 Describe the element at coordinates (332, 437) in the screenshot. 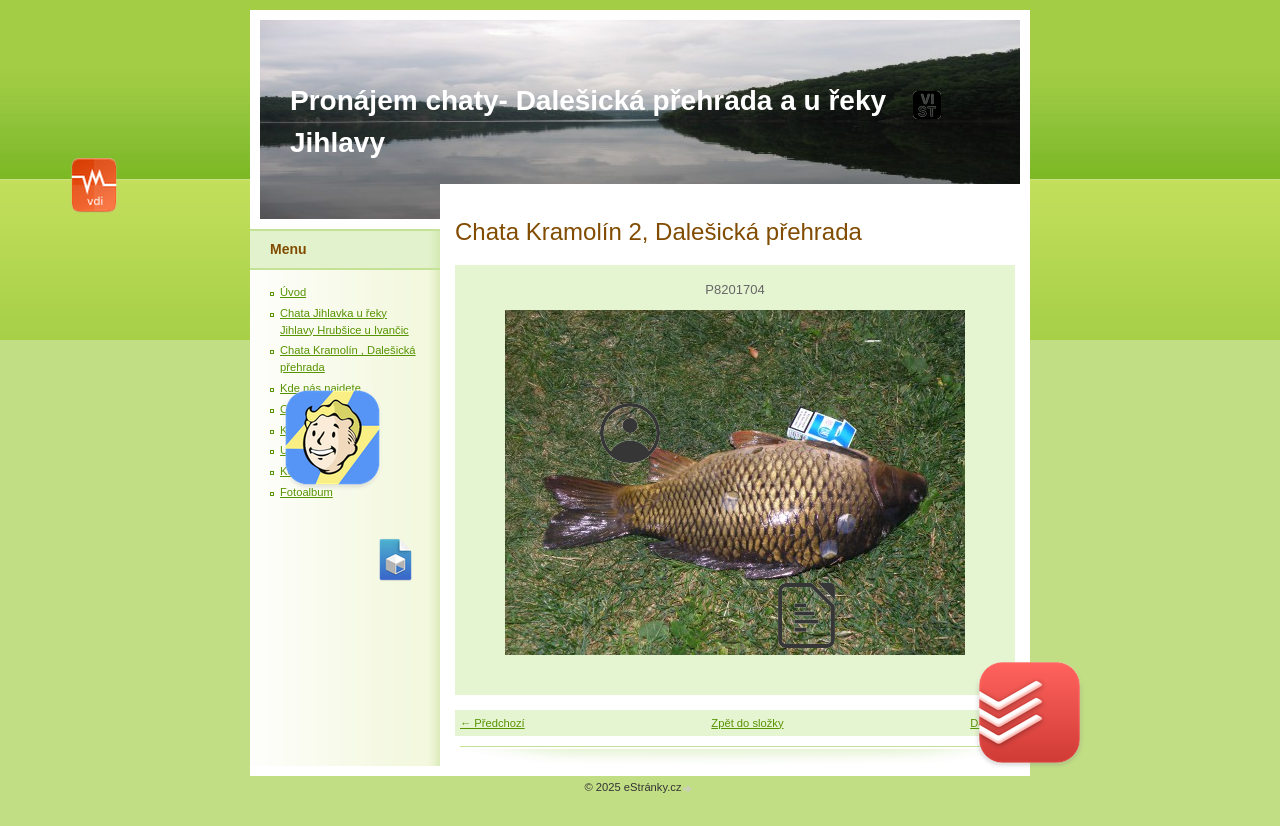

I see `launch Fallout 4 game` at that location.